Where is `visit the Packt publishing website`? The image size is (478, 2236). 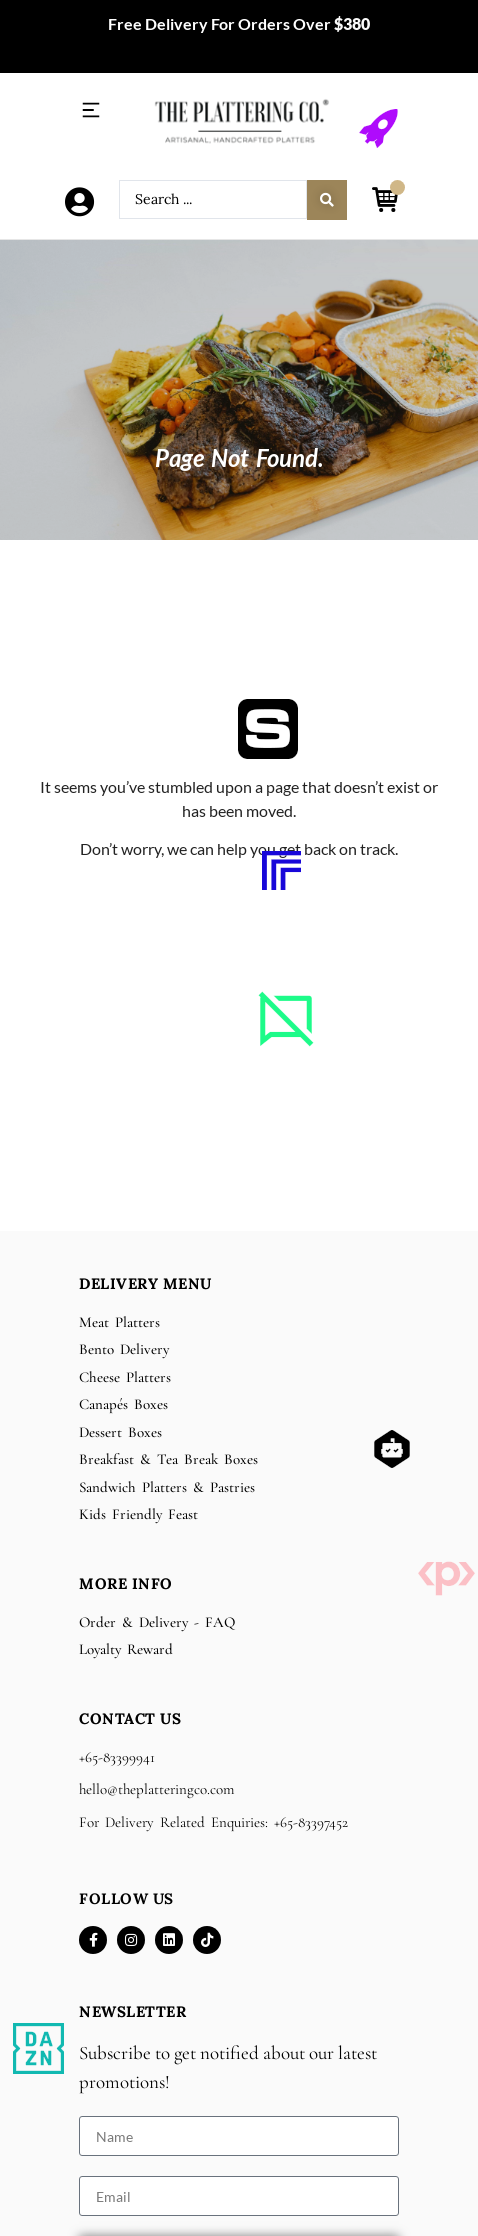 visit the Packt publishing website is located at coordinates (446, 1578).